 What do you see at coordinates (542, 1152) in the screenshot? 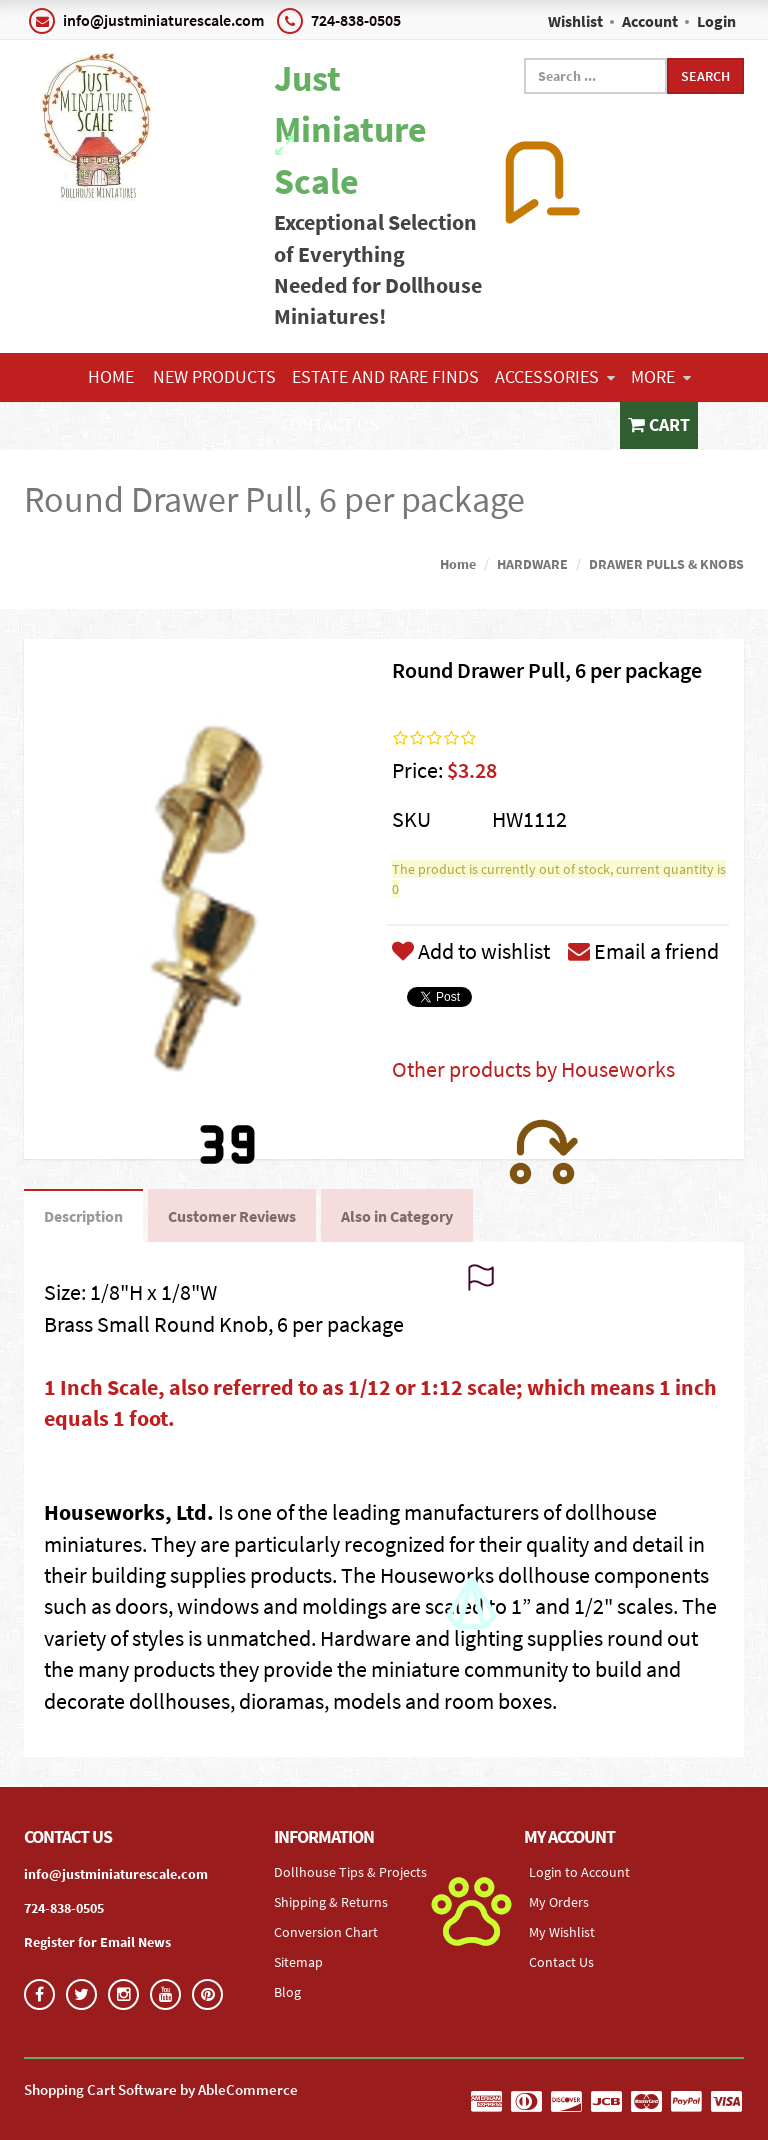
I see `change or update status between states` at bounding box center [542, 1152].